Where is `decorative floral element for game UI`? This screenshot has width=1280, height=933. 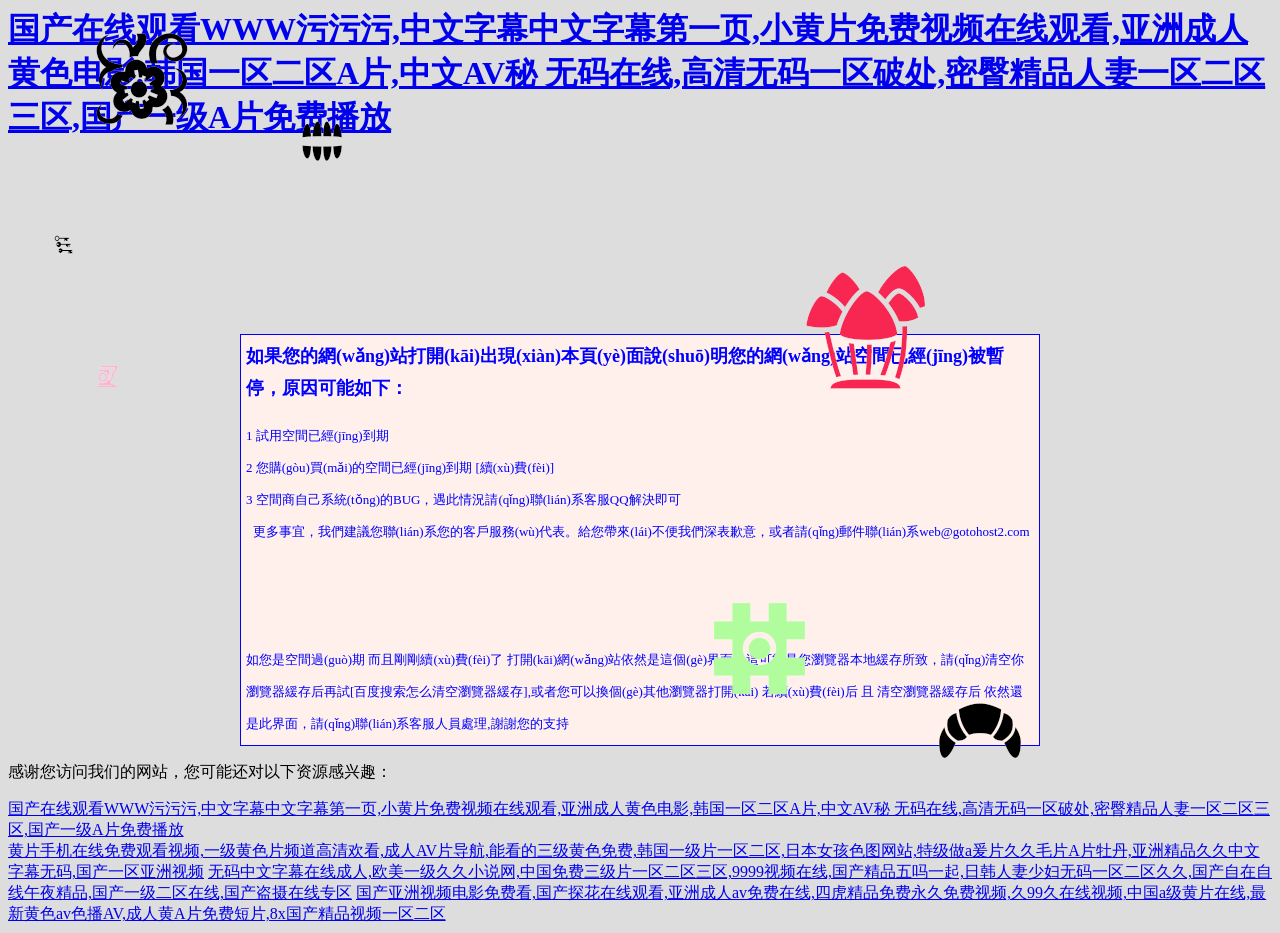 decorative floral element for game UI is located at coordinates (142, 79).